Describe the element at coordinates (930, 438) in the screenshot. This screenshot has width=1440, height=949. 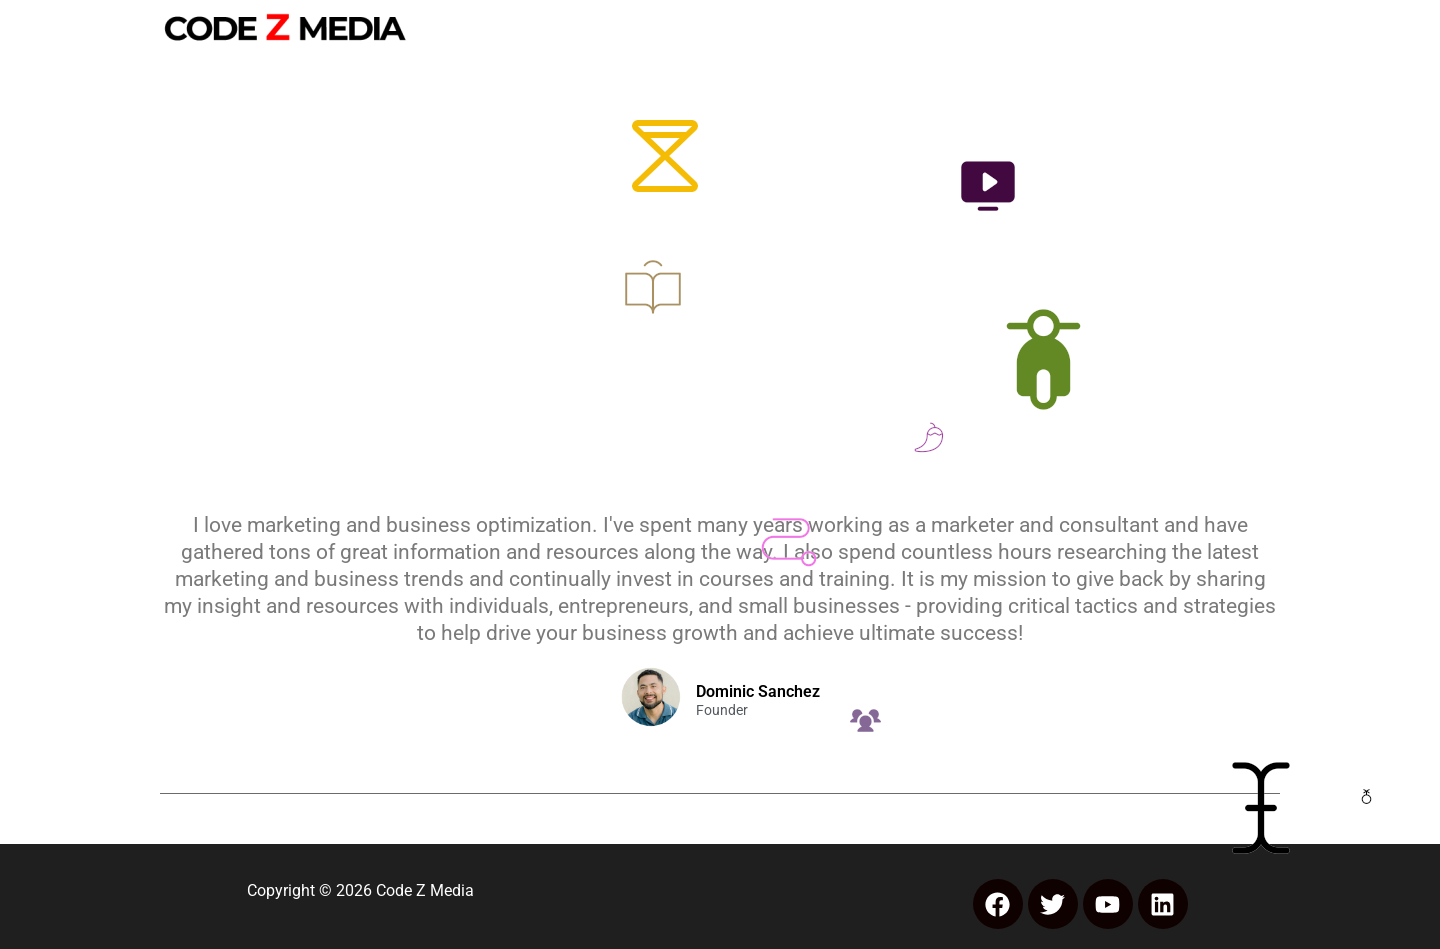
I see `indicates spicy or hot food option` at that location.